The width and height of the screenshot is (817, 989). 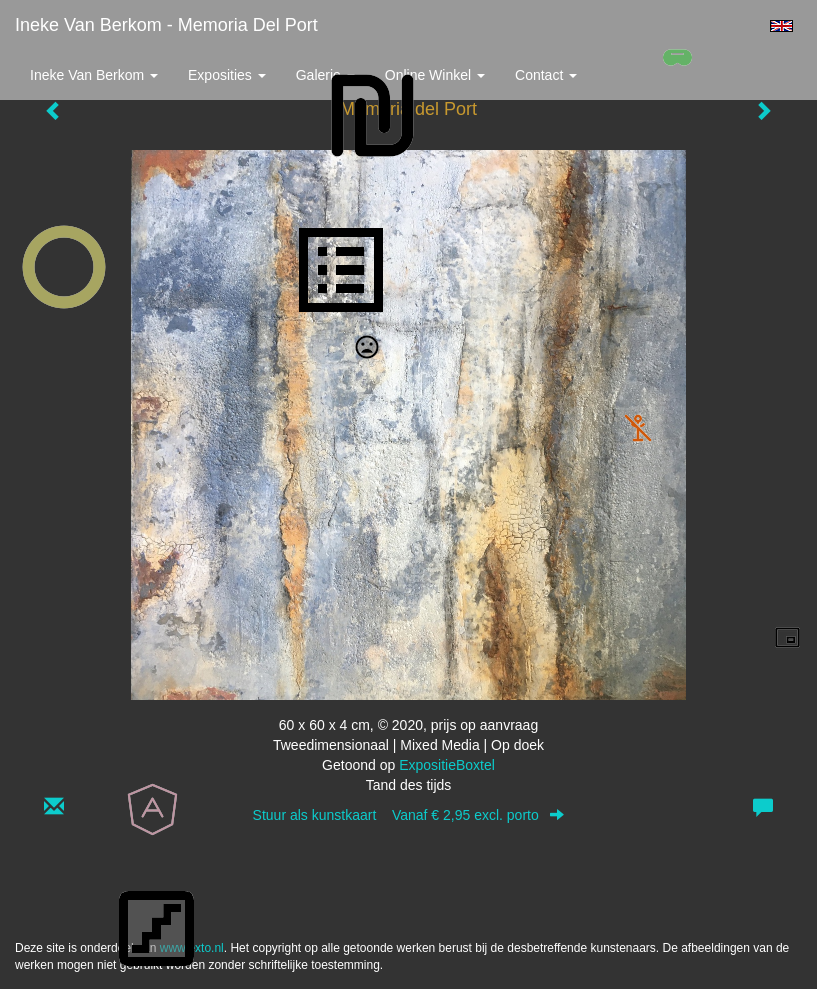 I want to click on represents an empty or unselected state, so click(x=64, y=267).